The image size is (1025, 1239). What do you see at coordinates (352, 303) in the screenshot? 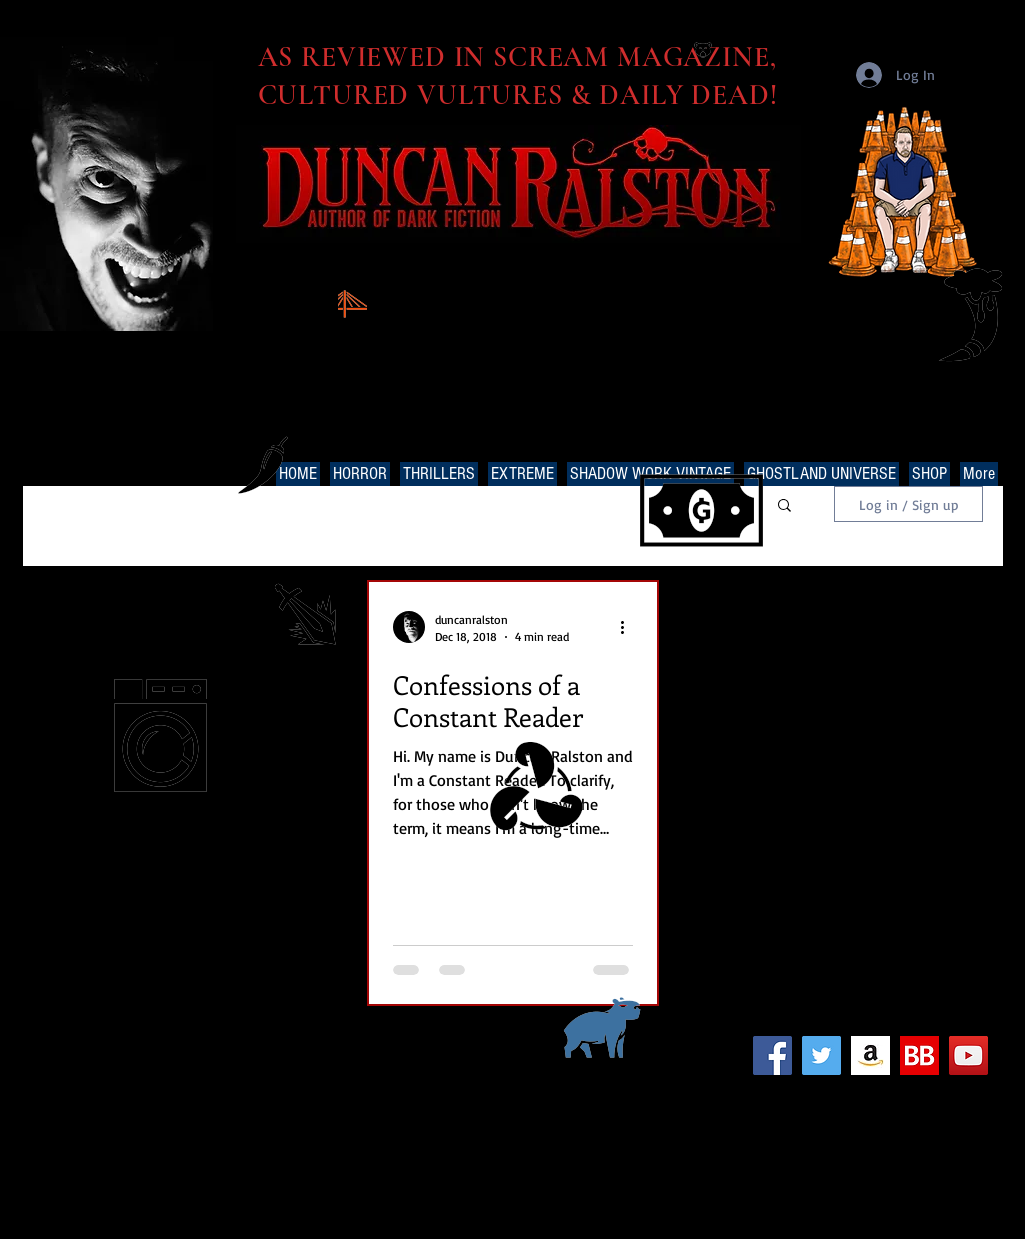
I see `view bridge or infrastructure locations` at bounding box center [352, 303].